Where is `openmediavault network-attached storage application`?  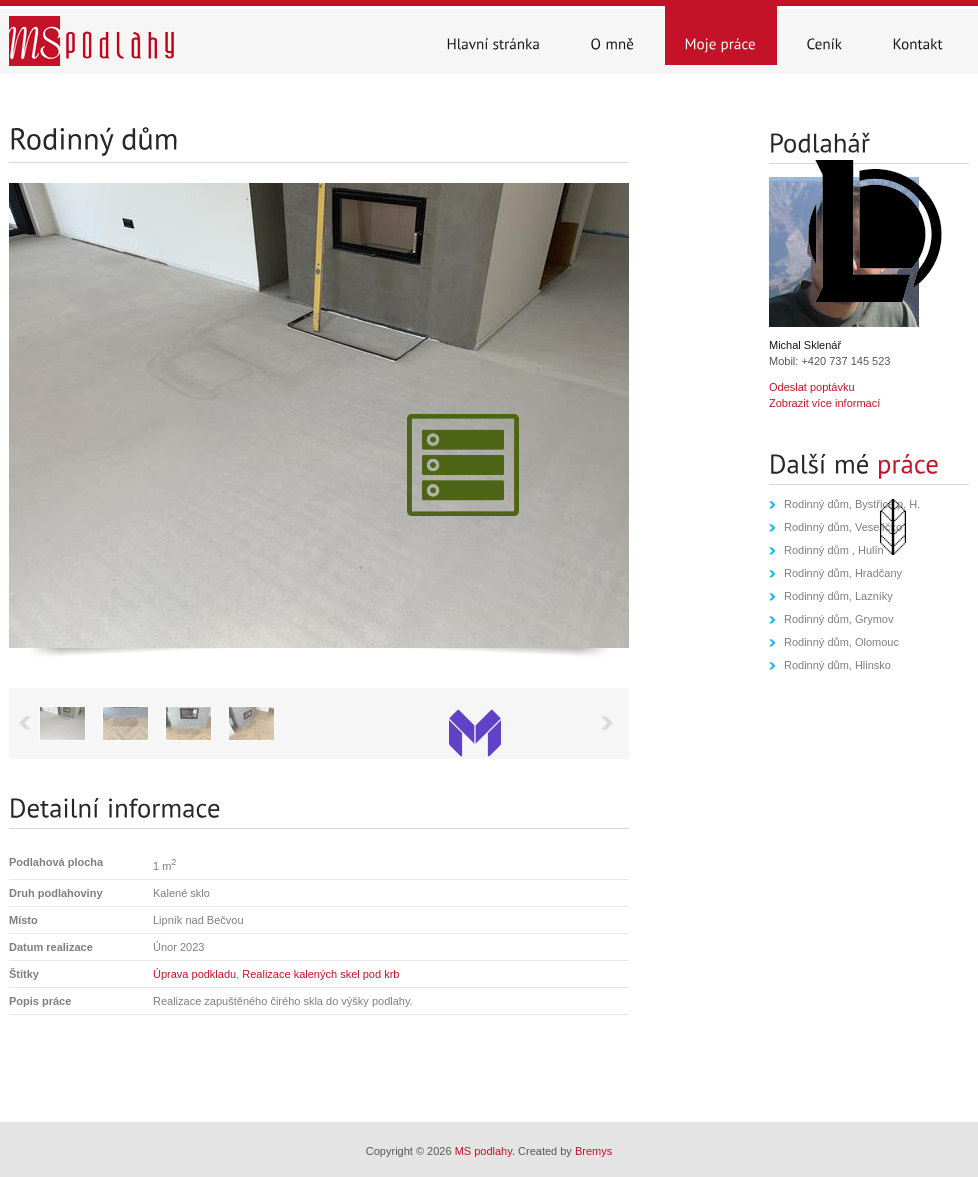
openmediavault network-attached storage application is located at coordinates (463, 465).